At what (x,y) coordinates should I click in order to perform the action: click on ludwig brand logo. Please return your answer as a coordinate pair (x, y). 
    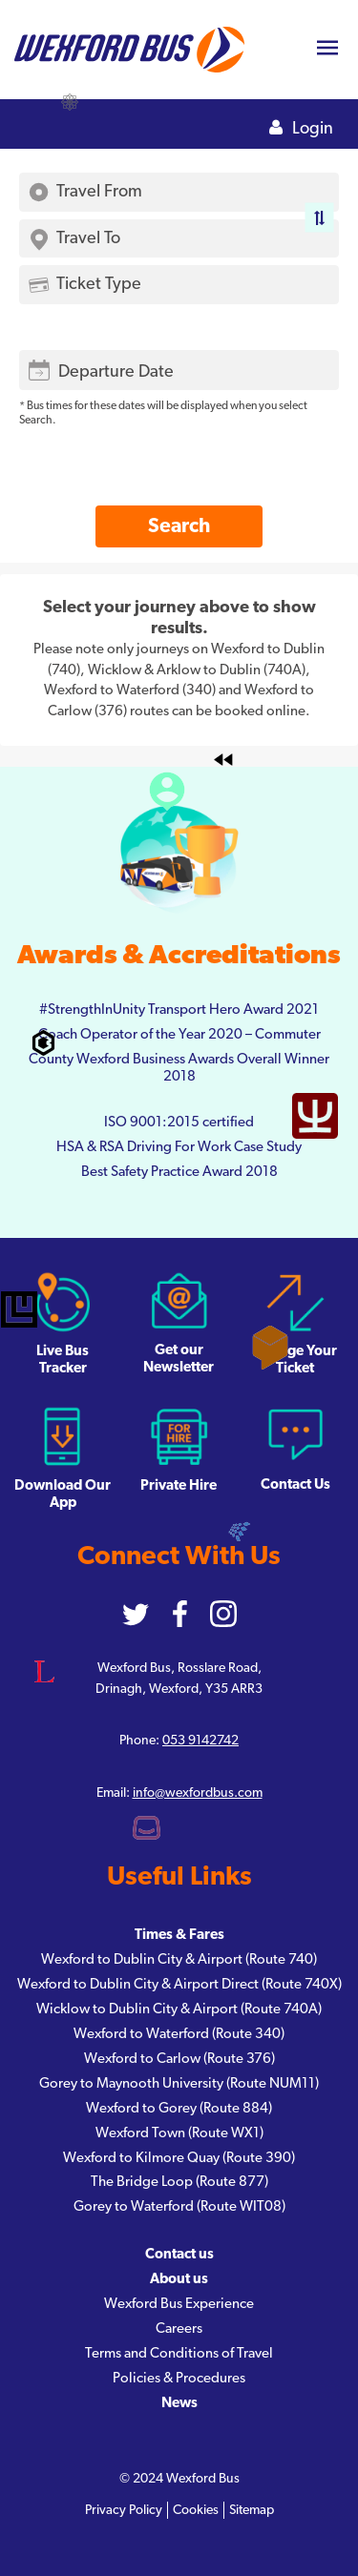
    Looking at the image, I should click on (19, 1309).